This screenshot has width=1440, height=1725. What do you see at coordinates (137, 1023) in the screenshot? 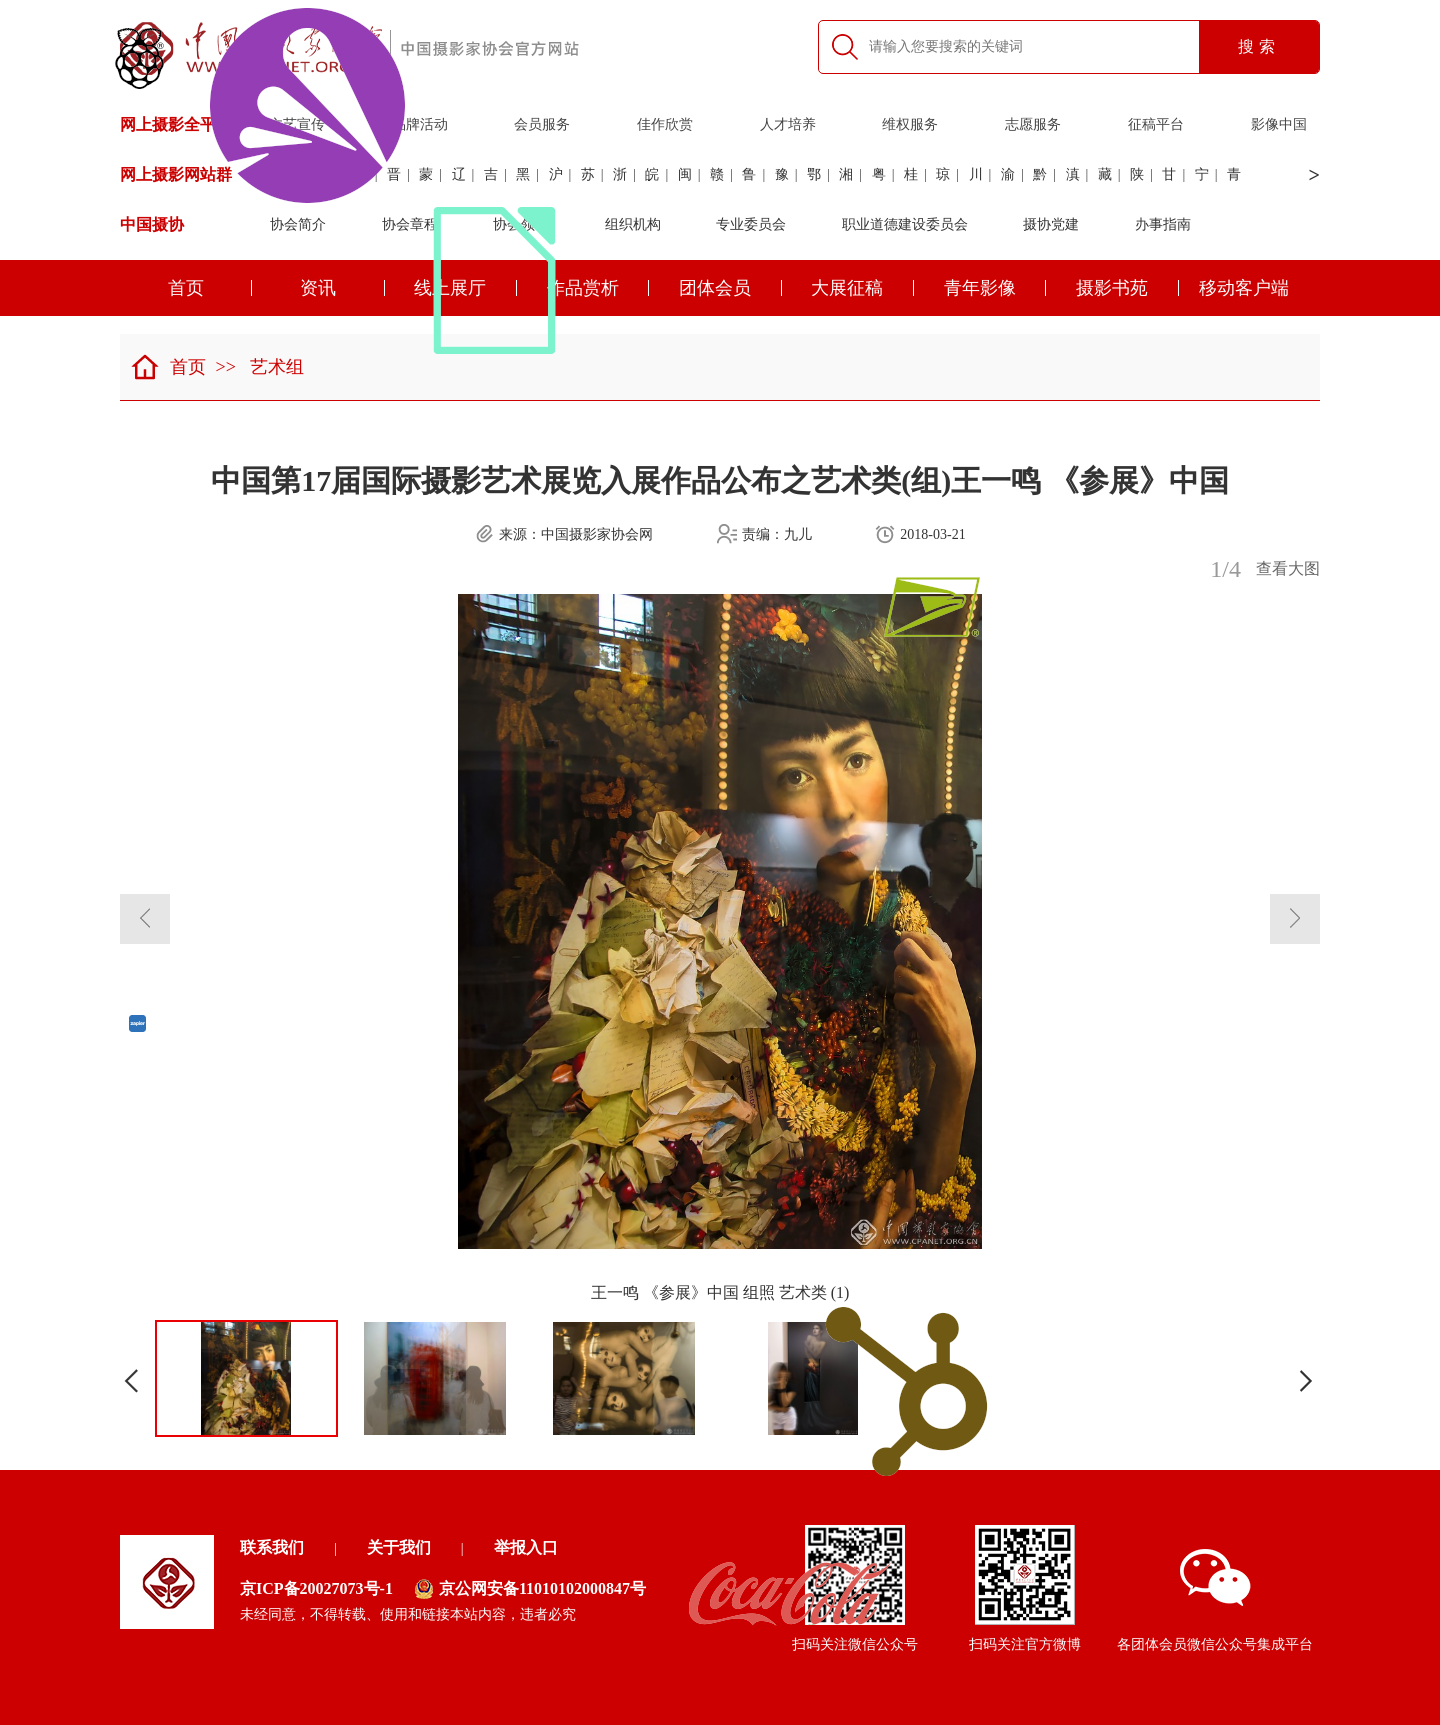
I see `open Zapier automation platform` at bounding box center [137, 1023].